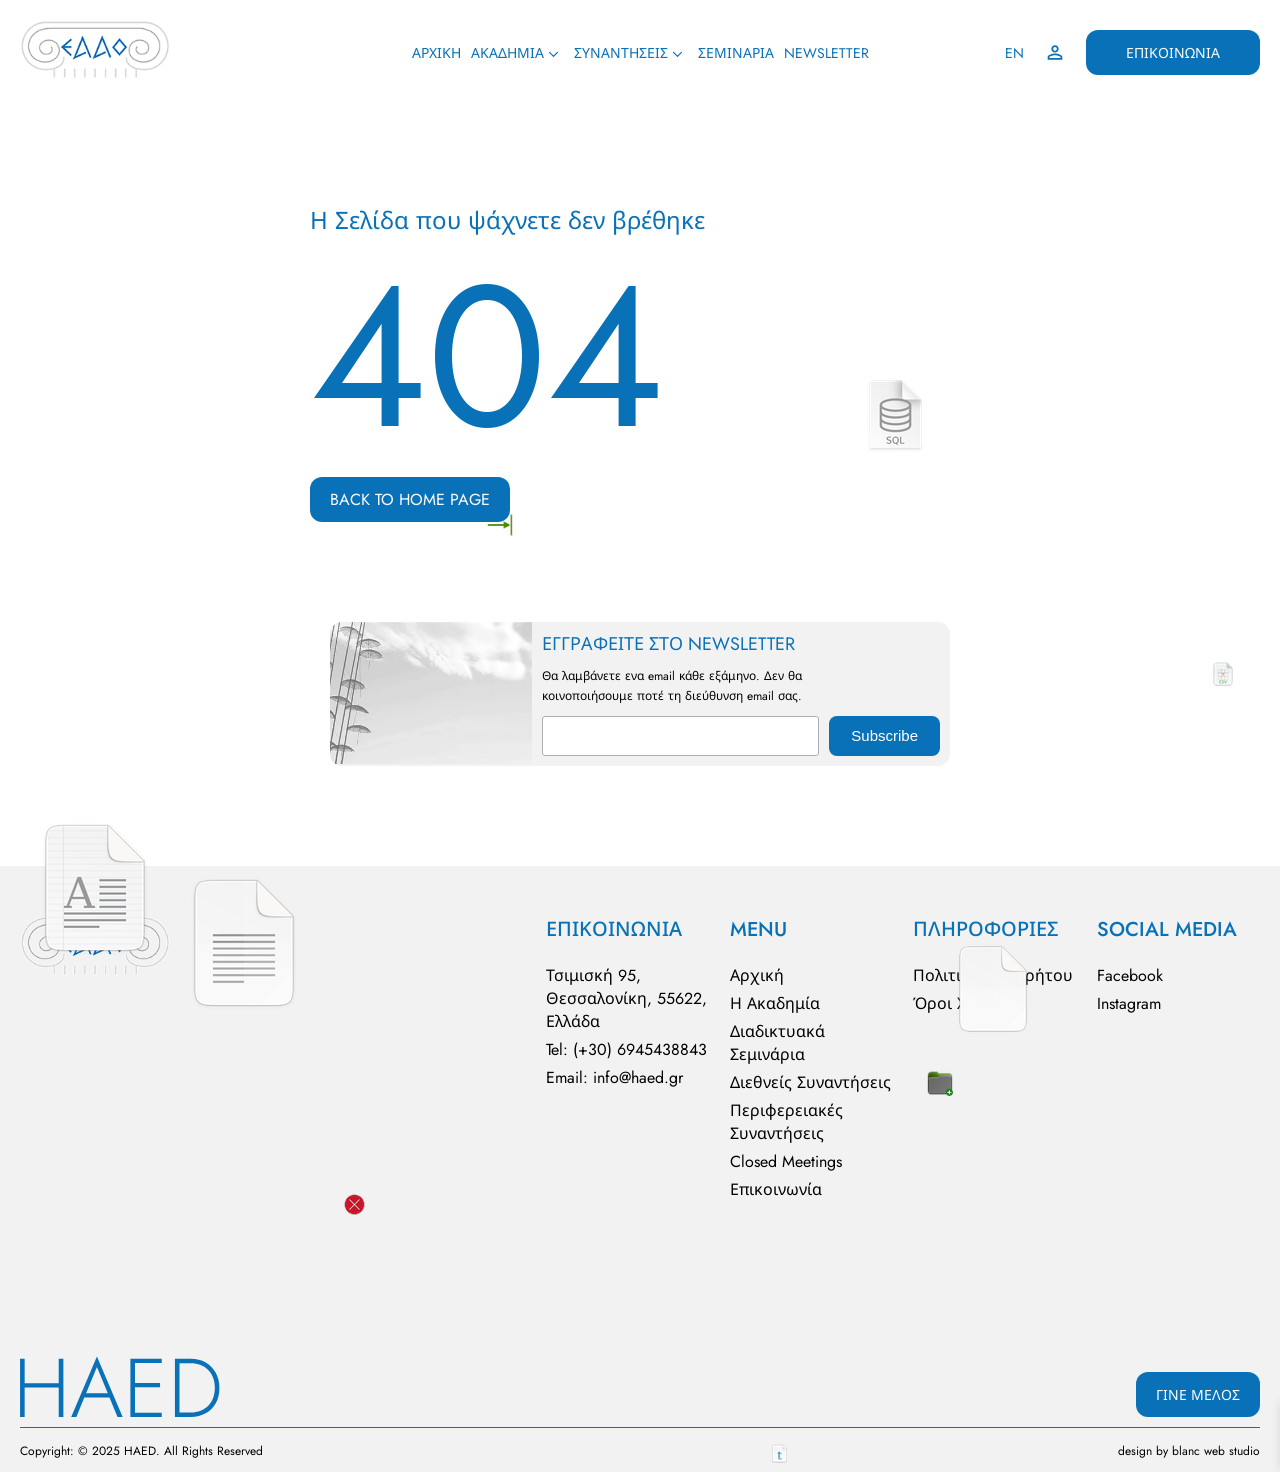  What do you see at coordinates (95, 888) in the screenshot?
I see `open a rich text format document` at bounding box center [95, 888].